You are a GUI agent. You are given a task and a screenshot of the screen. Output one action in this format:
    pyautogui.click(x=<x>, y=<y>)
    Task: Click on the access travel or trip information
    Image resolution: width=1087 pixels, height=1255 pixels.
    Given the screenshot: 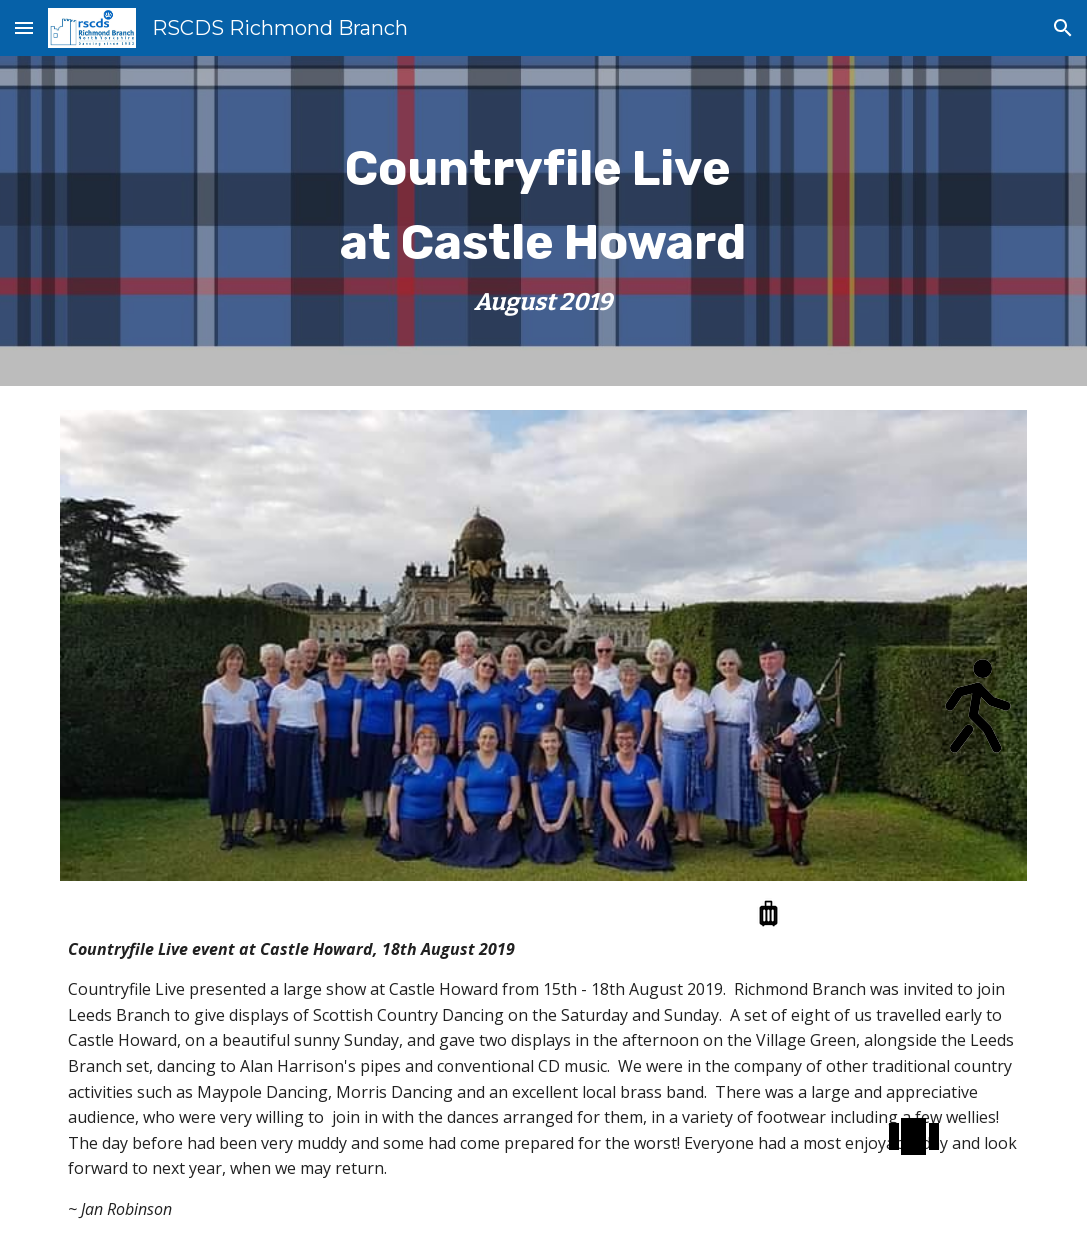 What is the action you would take?
    pyautogui.click(x=768, y=913)
    